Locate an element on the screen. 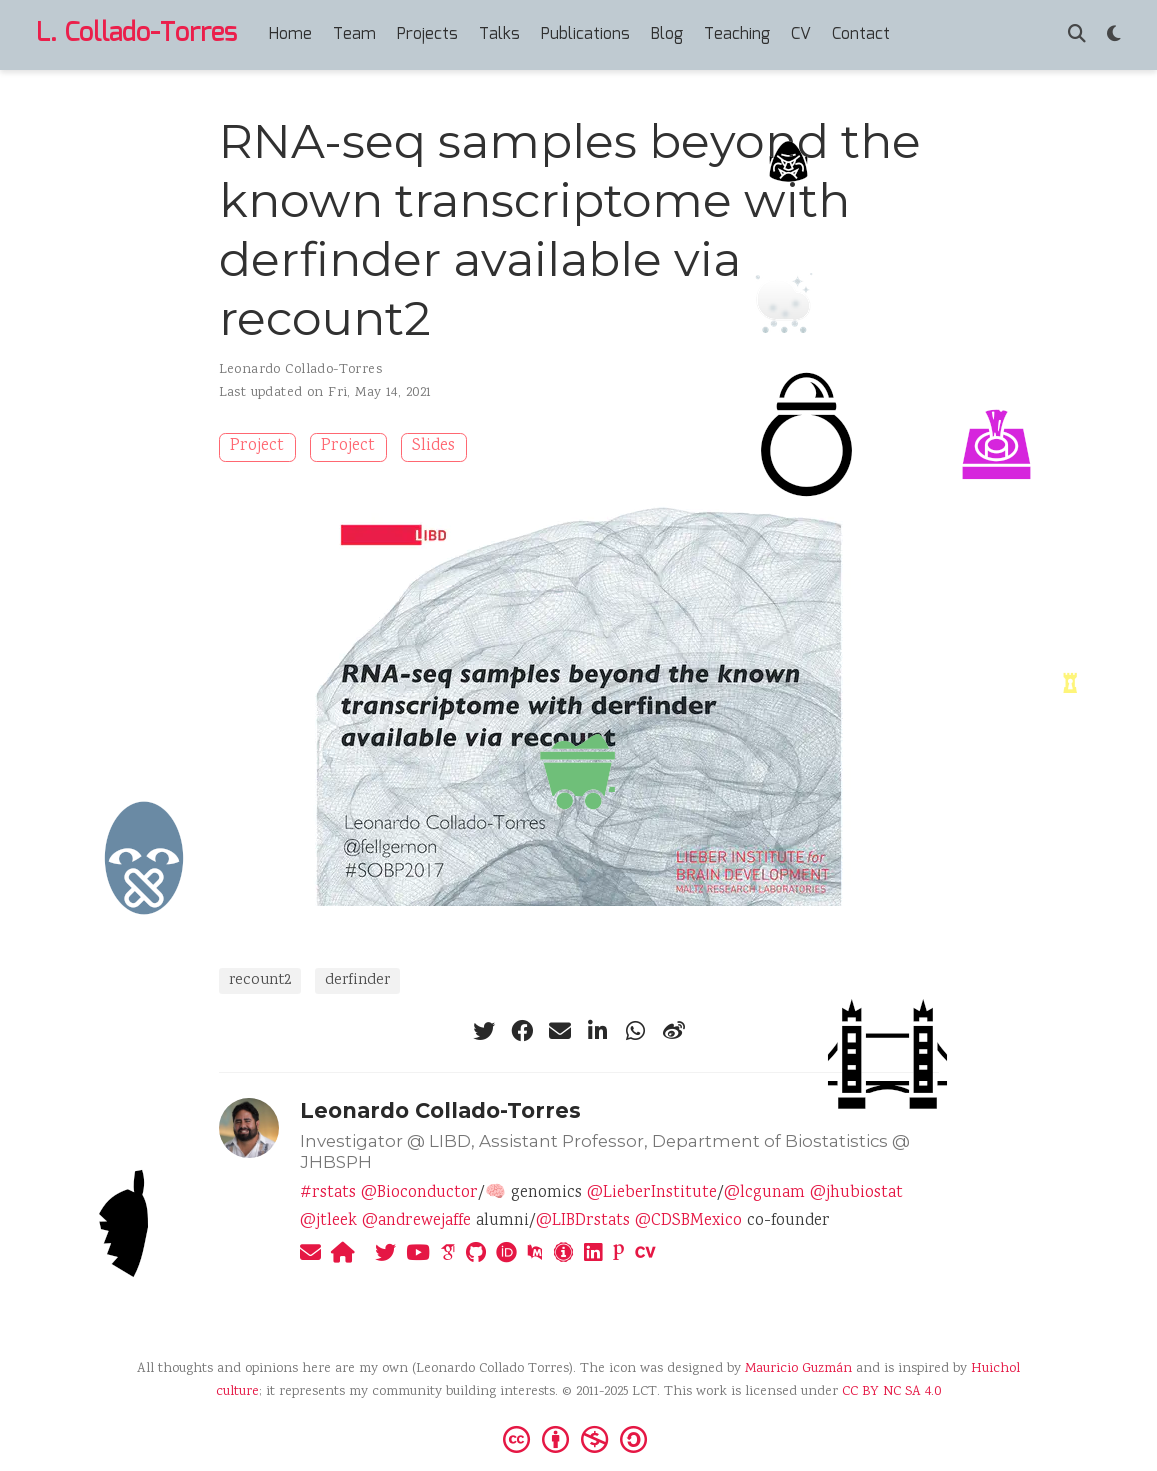 This screenshot has height=1471, width=1157. view London landmarks or attractions is located at coordinates (887, 1051).